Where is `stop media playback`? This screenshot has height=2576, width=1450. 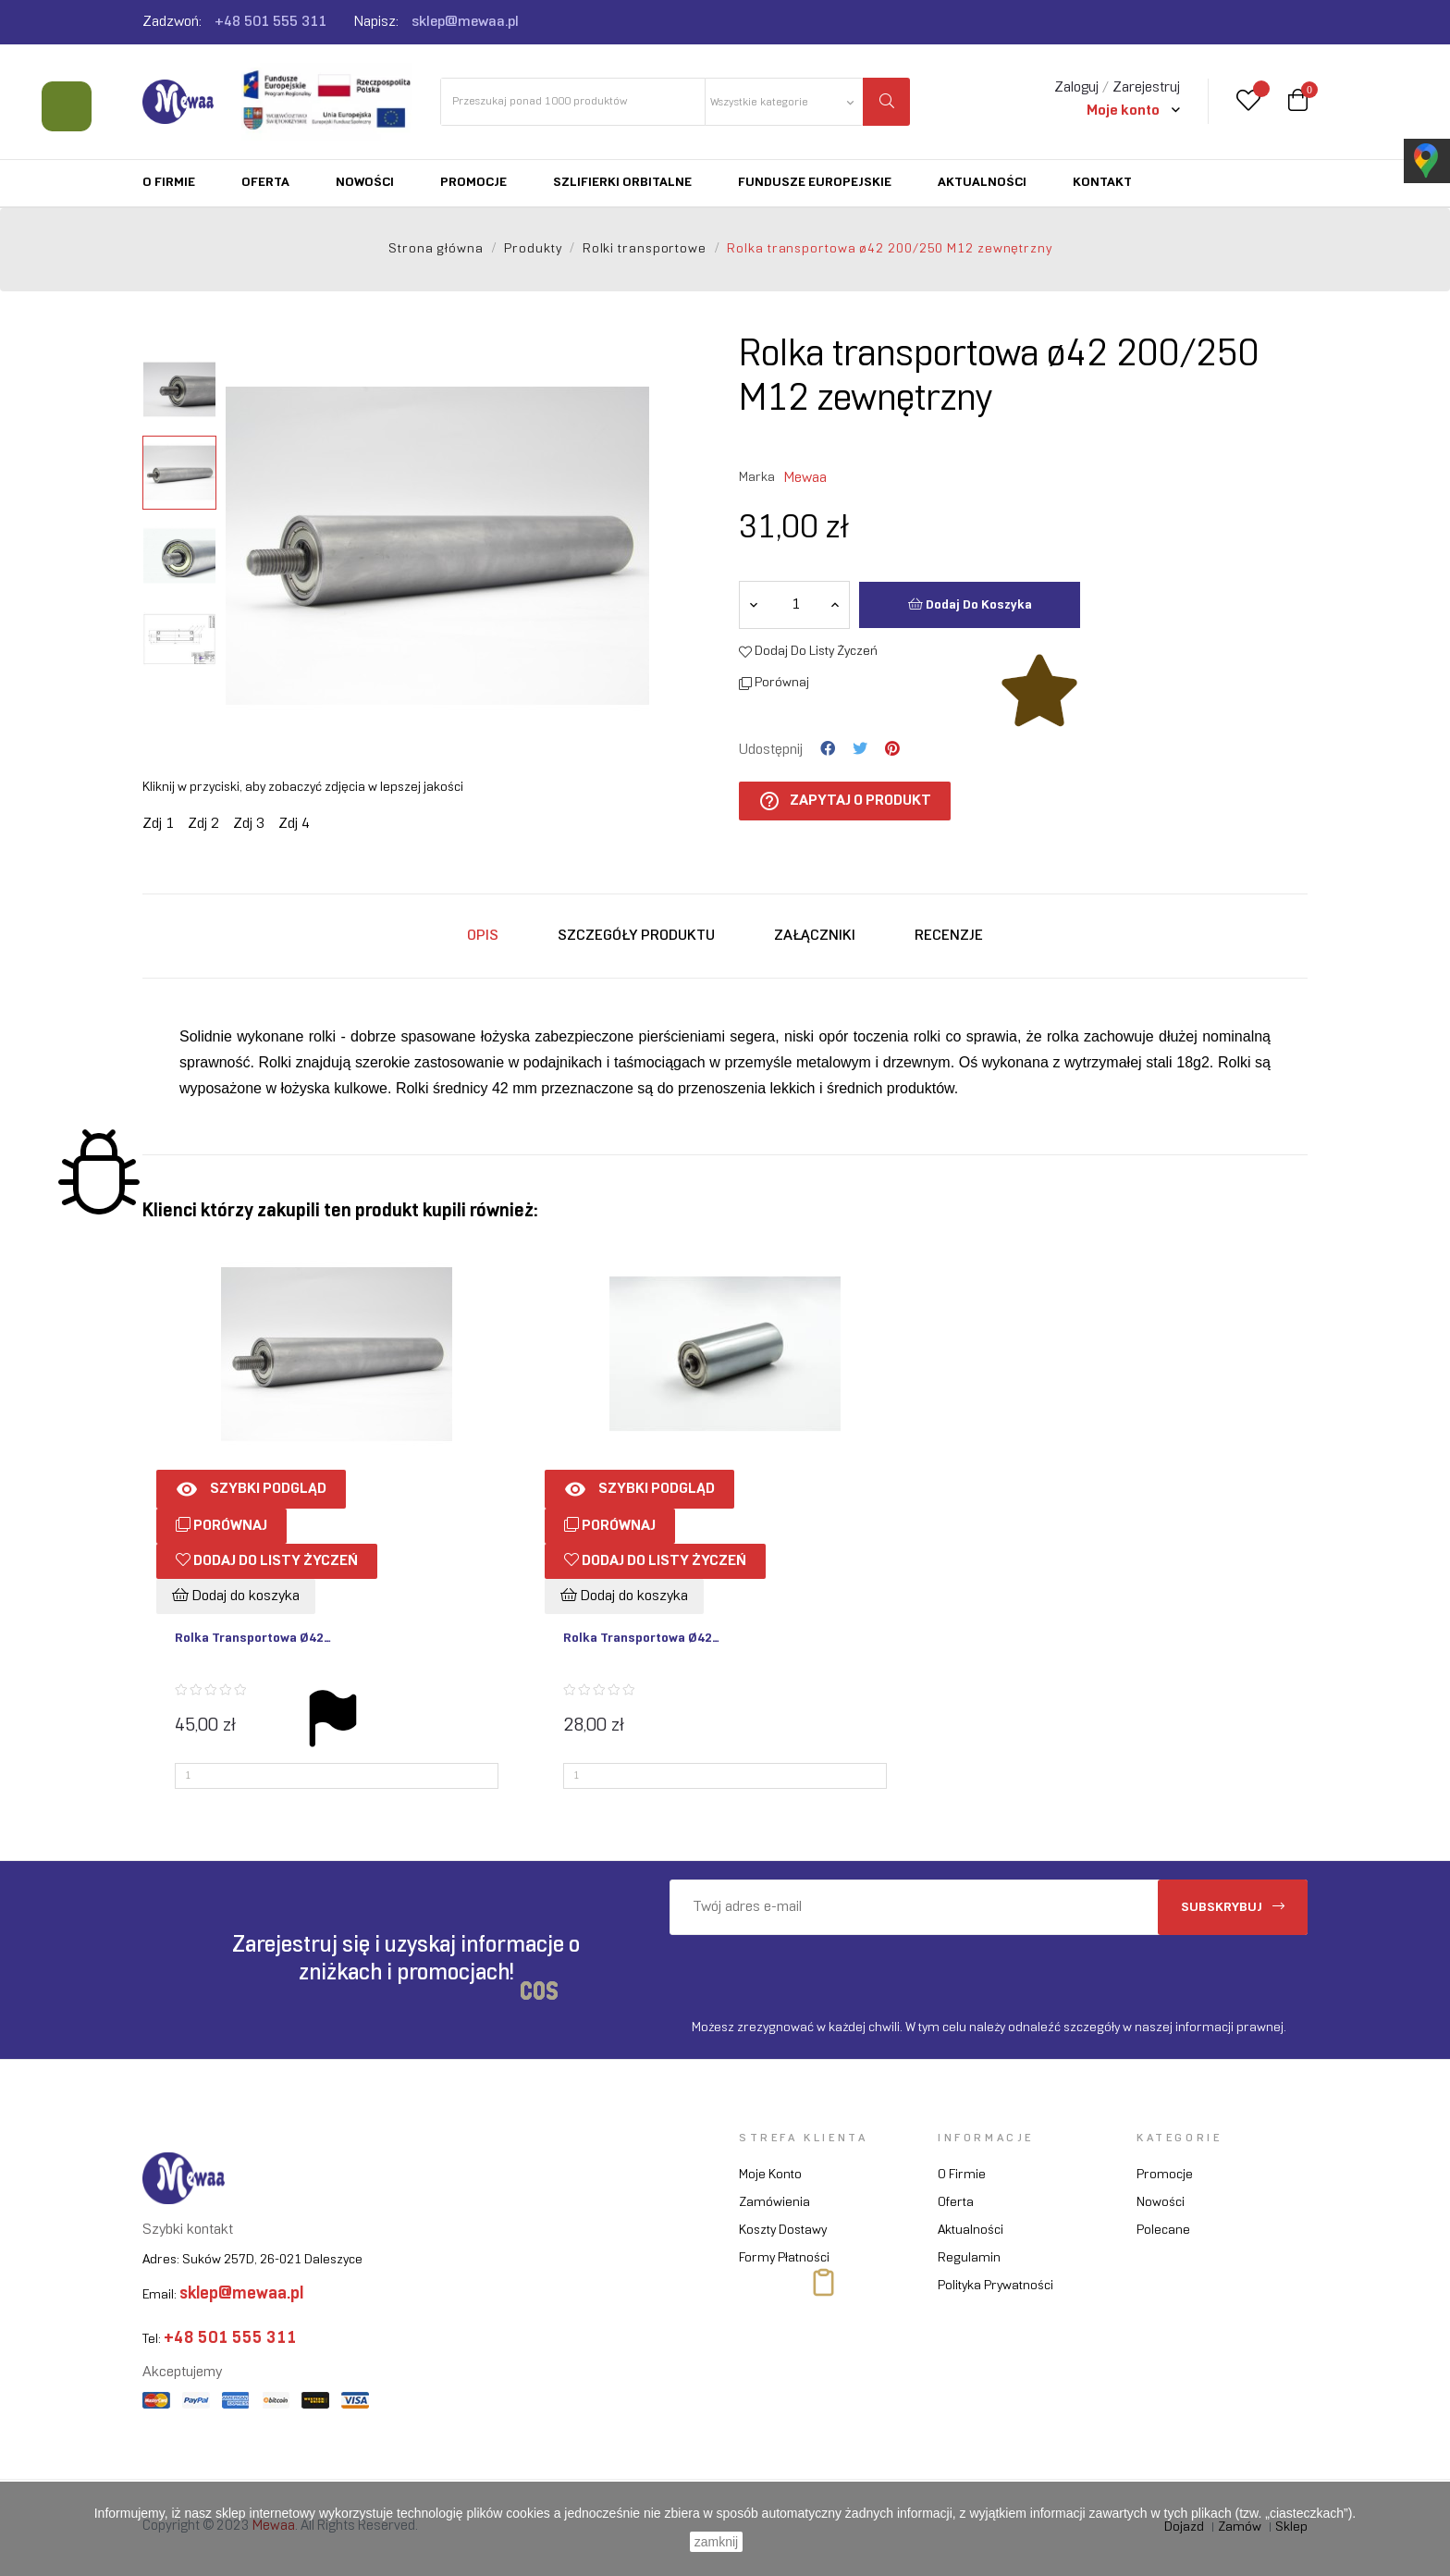 stop media playback is located at coordinates (67, 106).